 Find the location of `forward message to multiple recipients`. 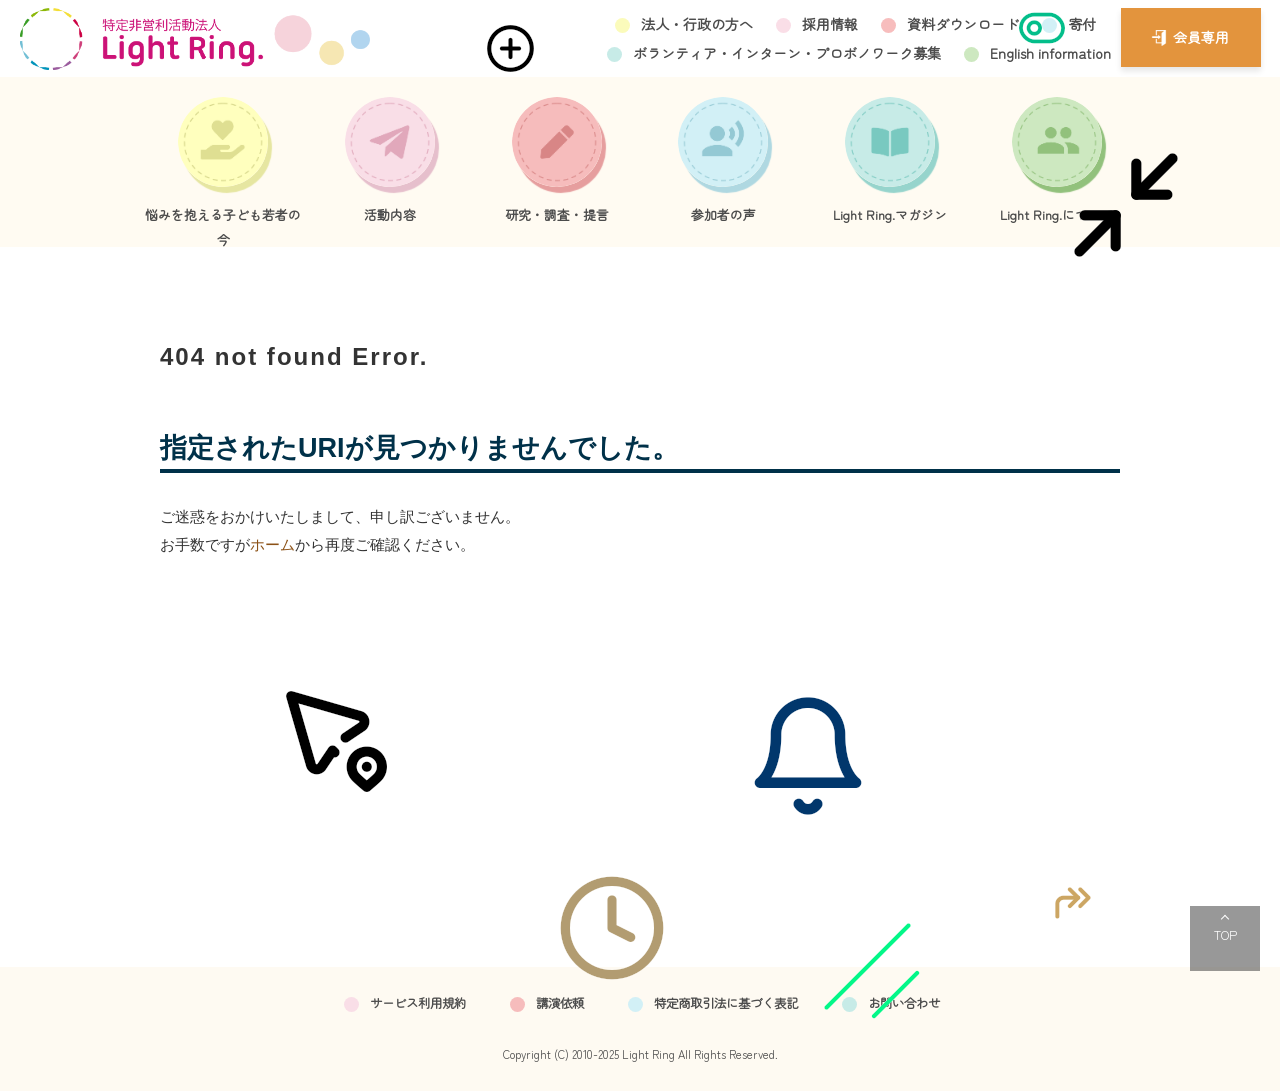

forward message to multiple recipients is located at coordinates (1074, 904).